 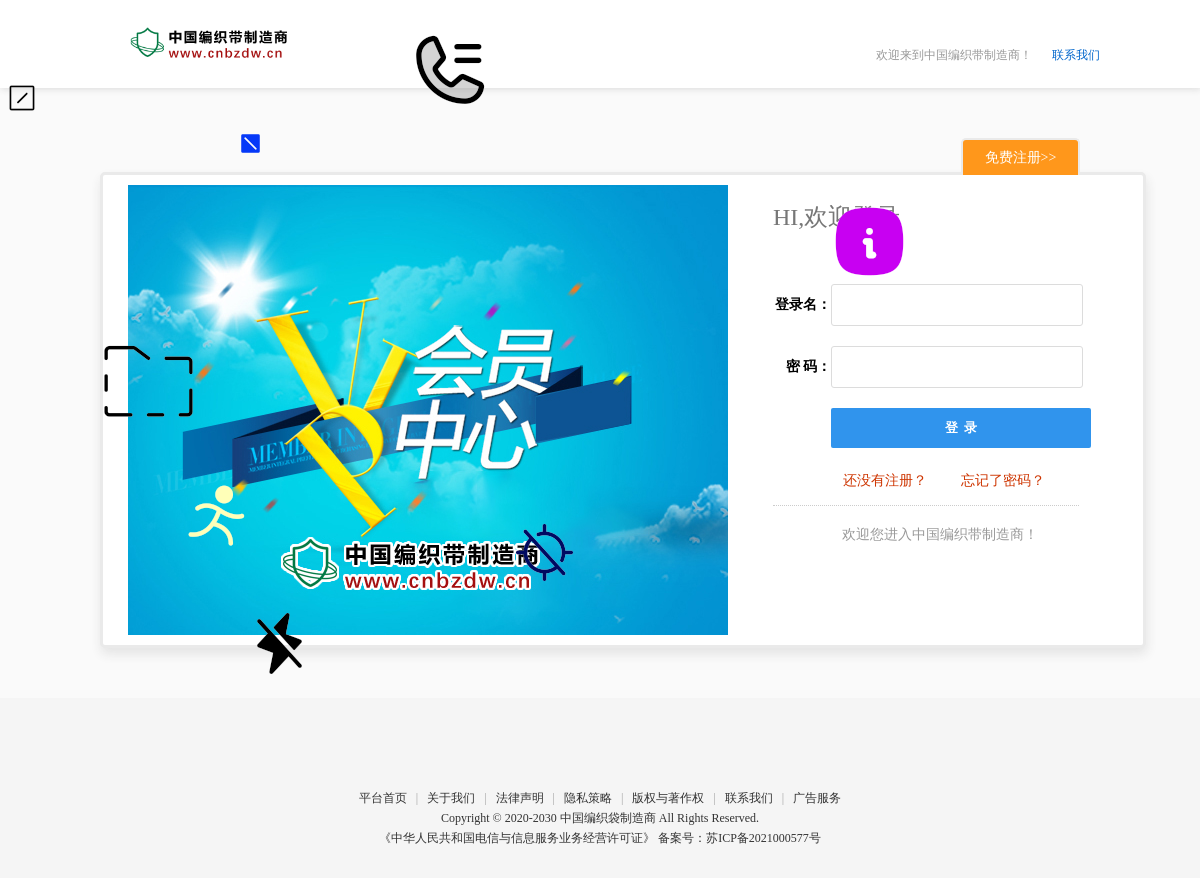 I want to click on indicates an ignored file in a diff view, so click(x=22, y=98).